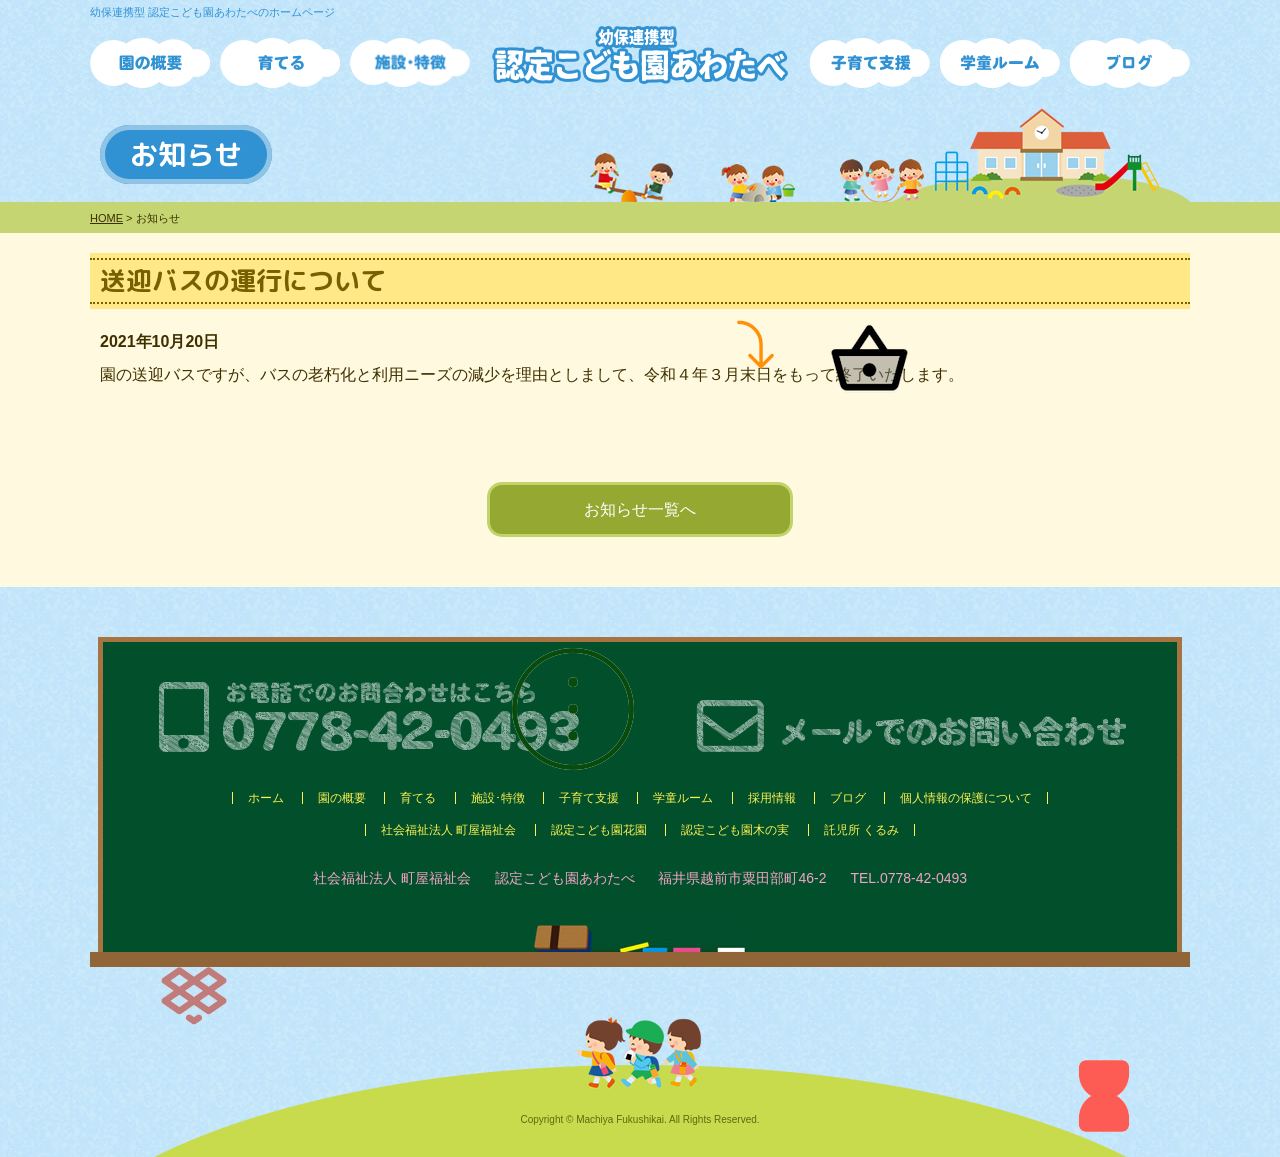 This screenshot has width=1280, height=1157. What do you see at coordinates (869, 359) in the screenshot?
I see `view your shopping basket` at bounding box center [869, 359].